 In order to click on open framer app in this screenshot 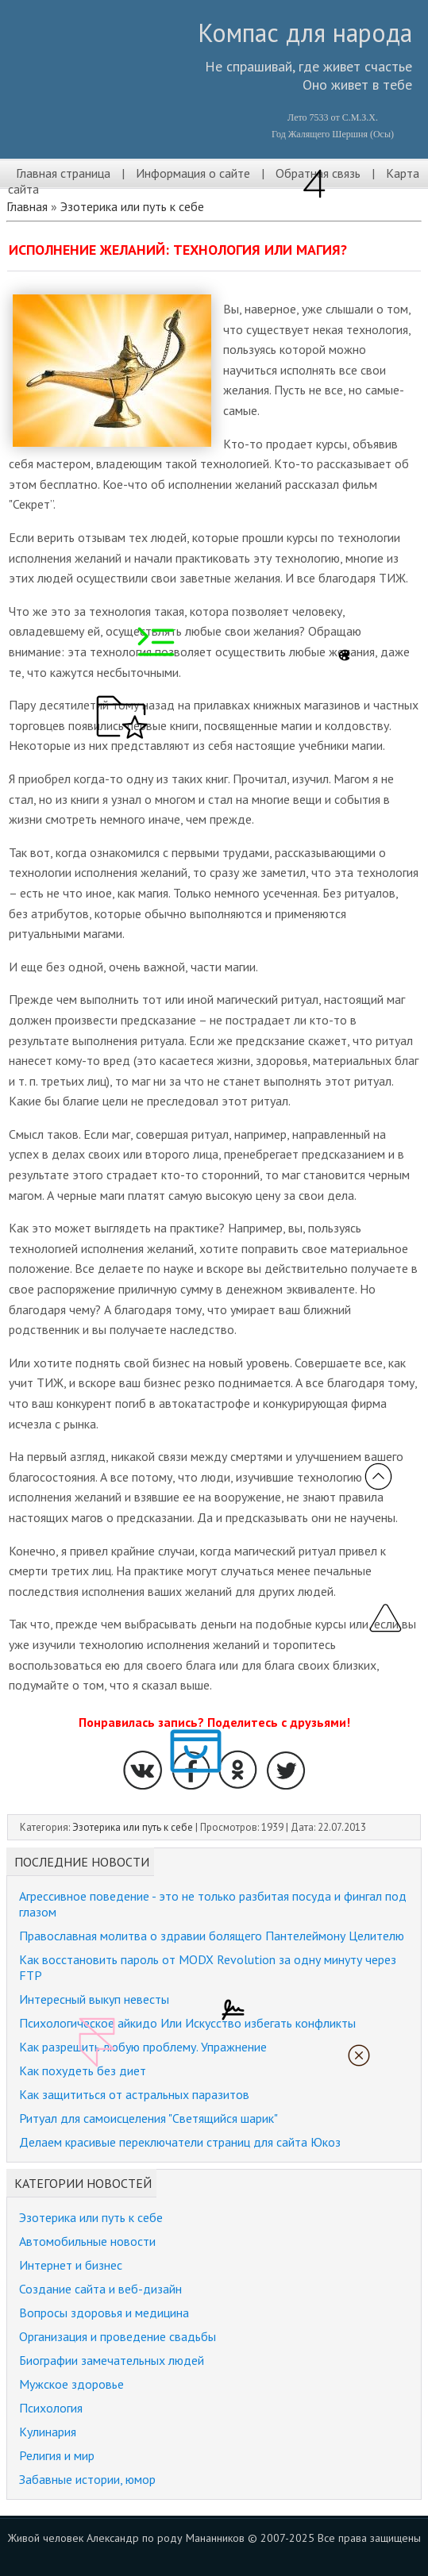, I will do `click(97, 2040)`.